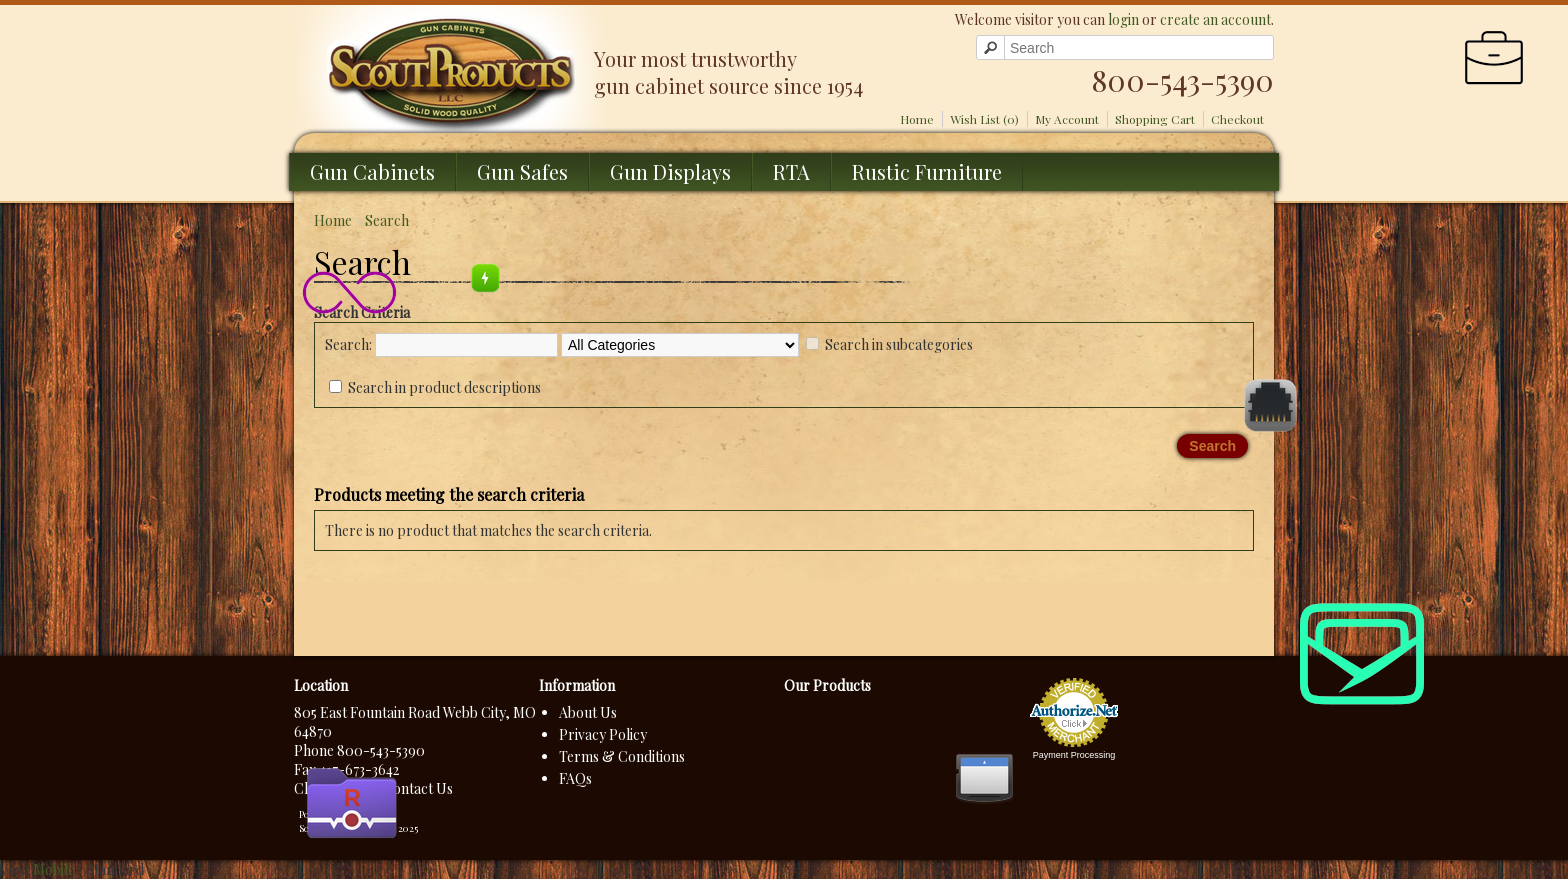 This screenshot has height=879, width=1568. Describe the element at coordinates (485, 278) in the screenshot. I see `access power management settings` at that location.